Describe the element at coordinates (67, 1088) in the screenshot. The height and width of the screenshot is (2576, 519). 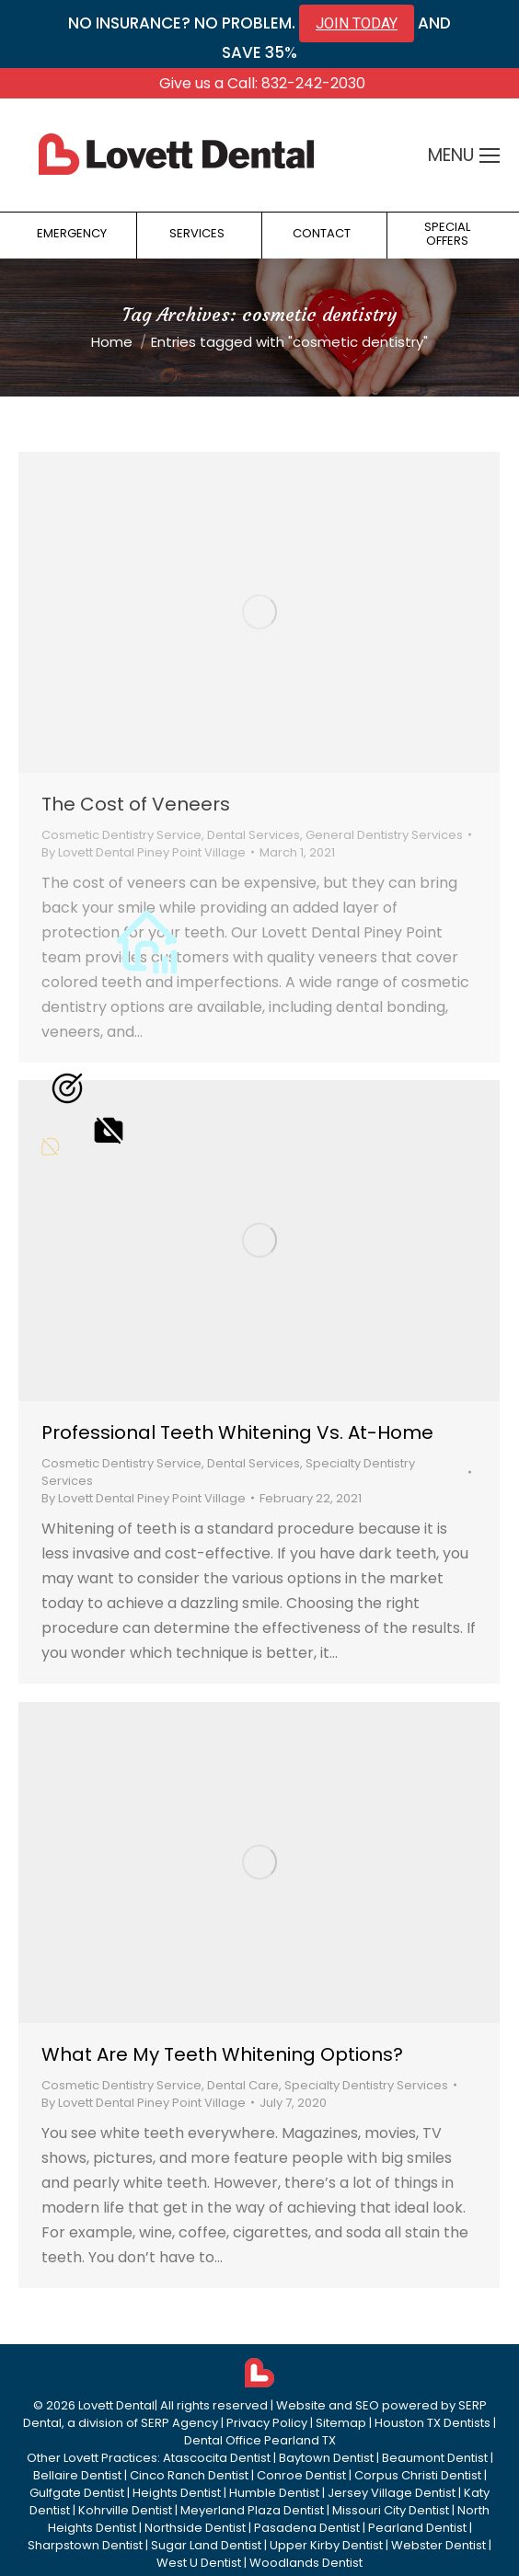
I see `set a goal or objective` at that location.